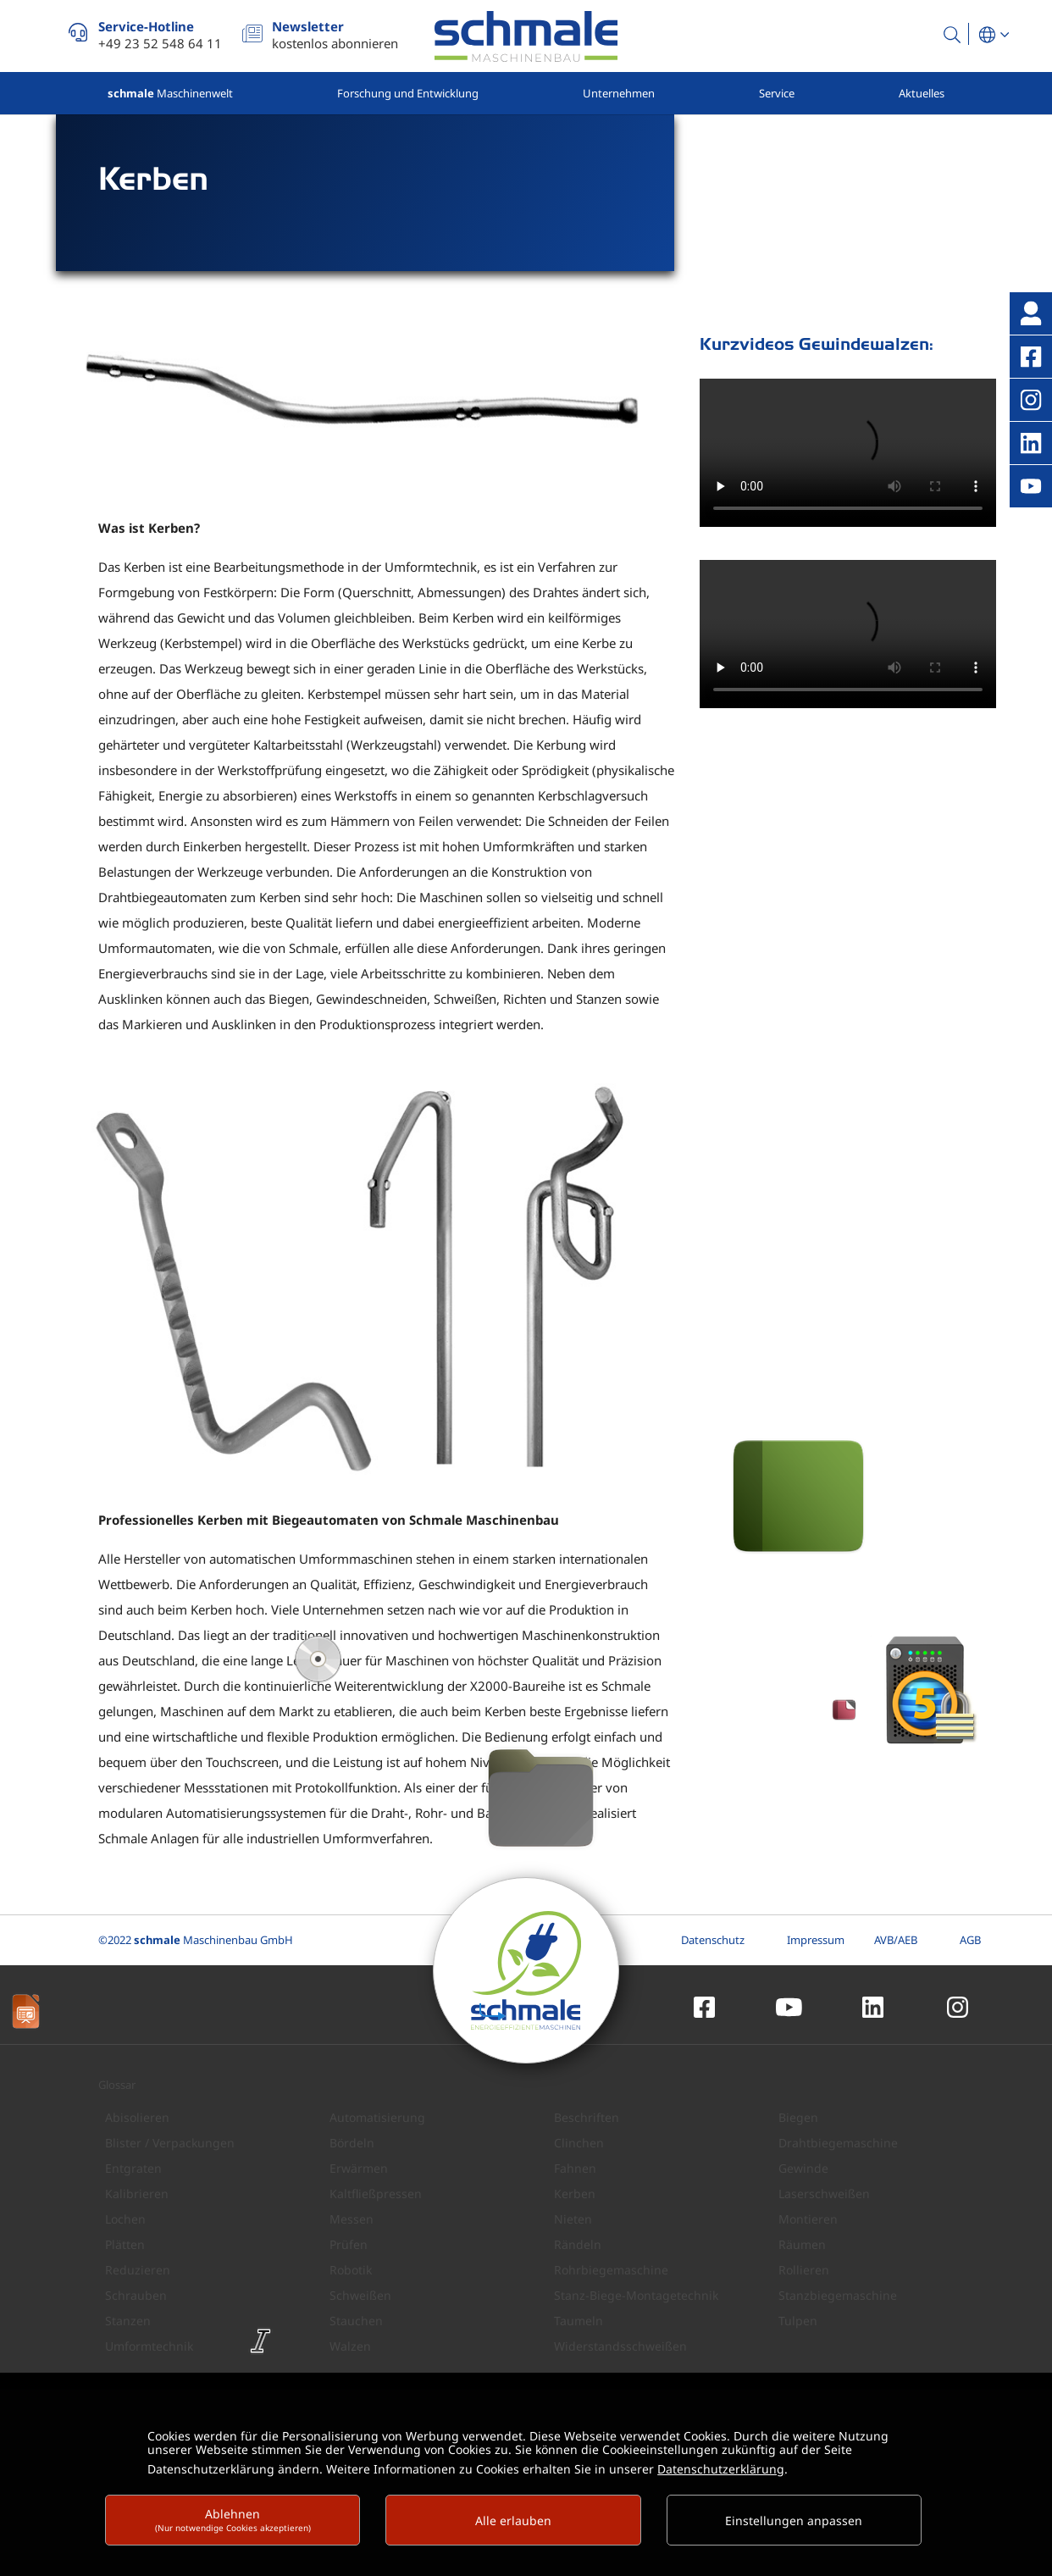  What do you see at coordinates (540, 1798) in the screenshot?
I see `open a folder to view its contents` at bounding box center [540, 1798].